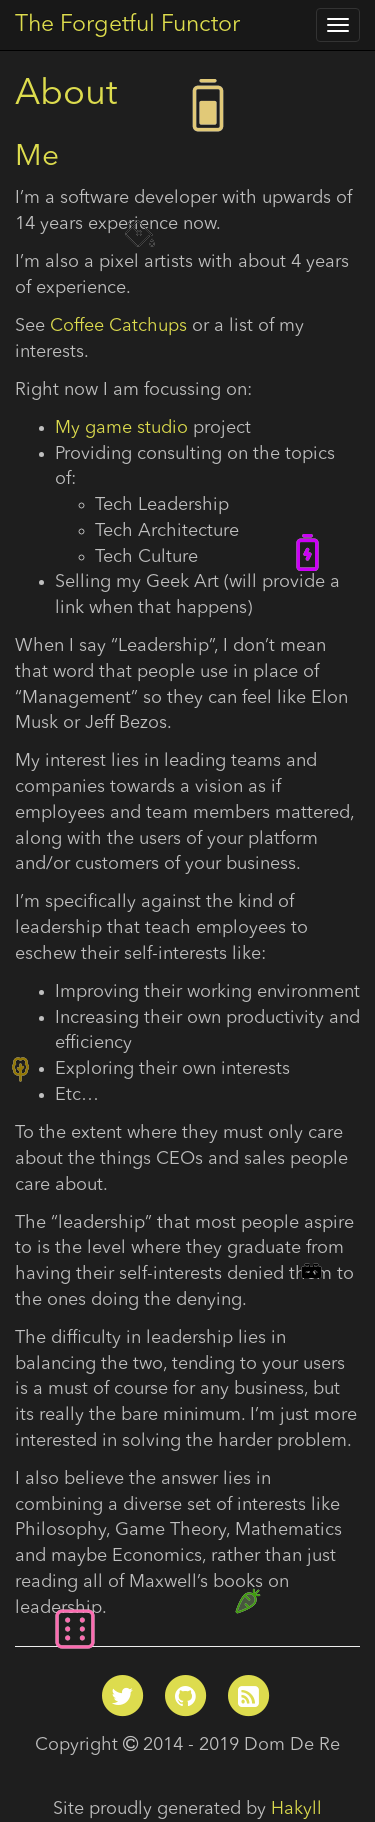 The height and width of the screenshot is (1822, 375). Describe the element at coordinates (139, 234) in the screenshot. I see `fill an area with a selected color` at that location.